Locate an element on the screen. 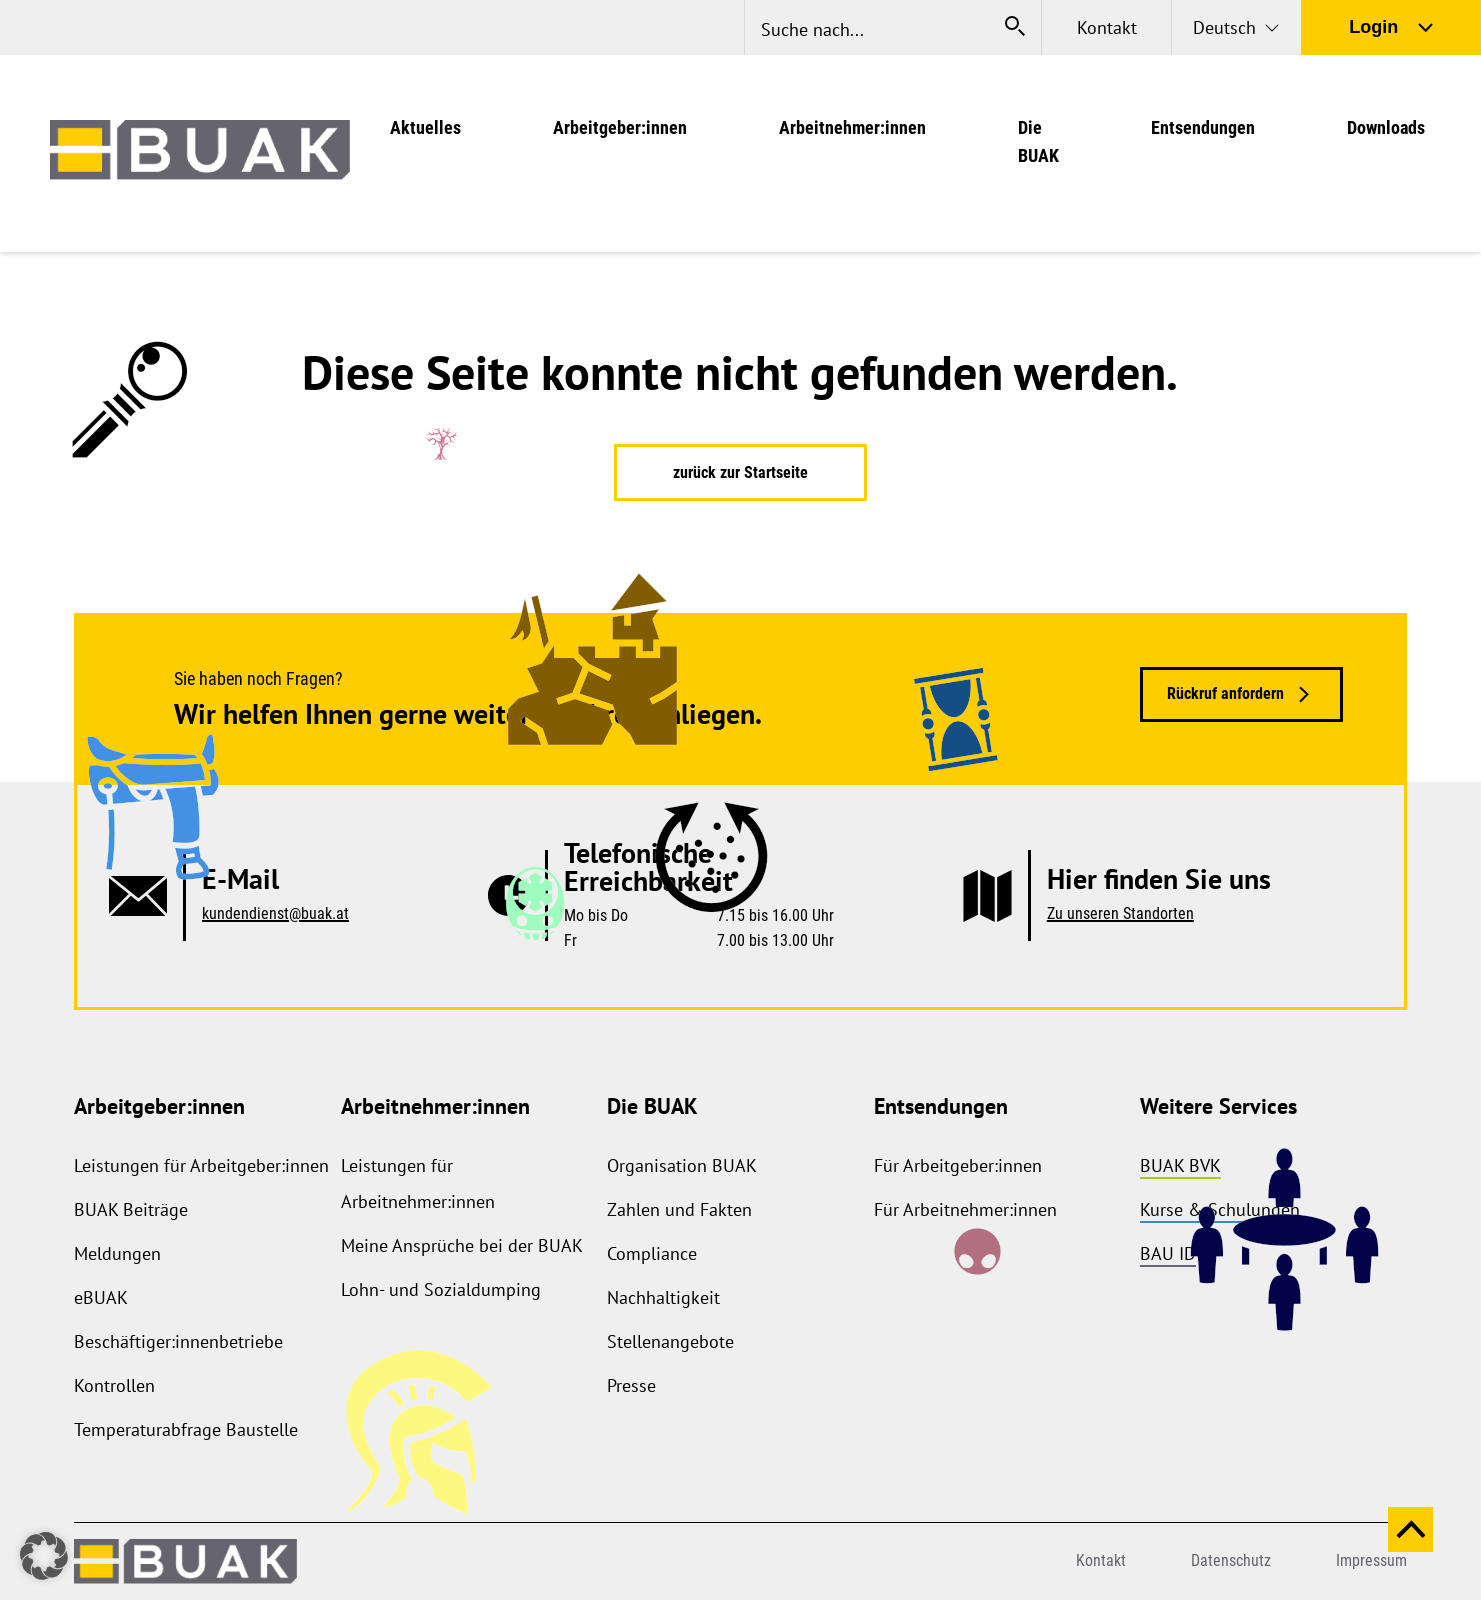  select warrior or spartan character class is located at coordinates (418, 1432).